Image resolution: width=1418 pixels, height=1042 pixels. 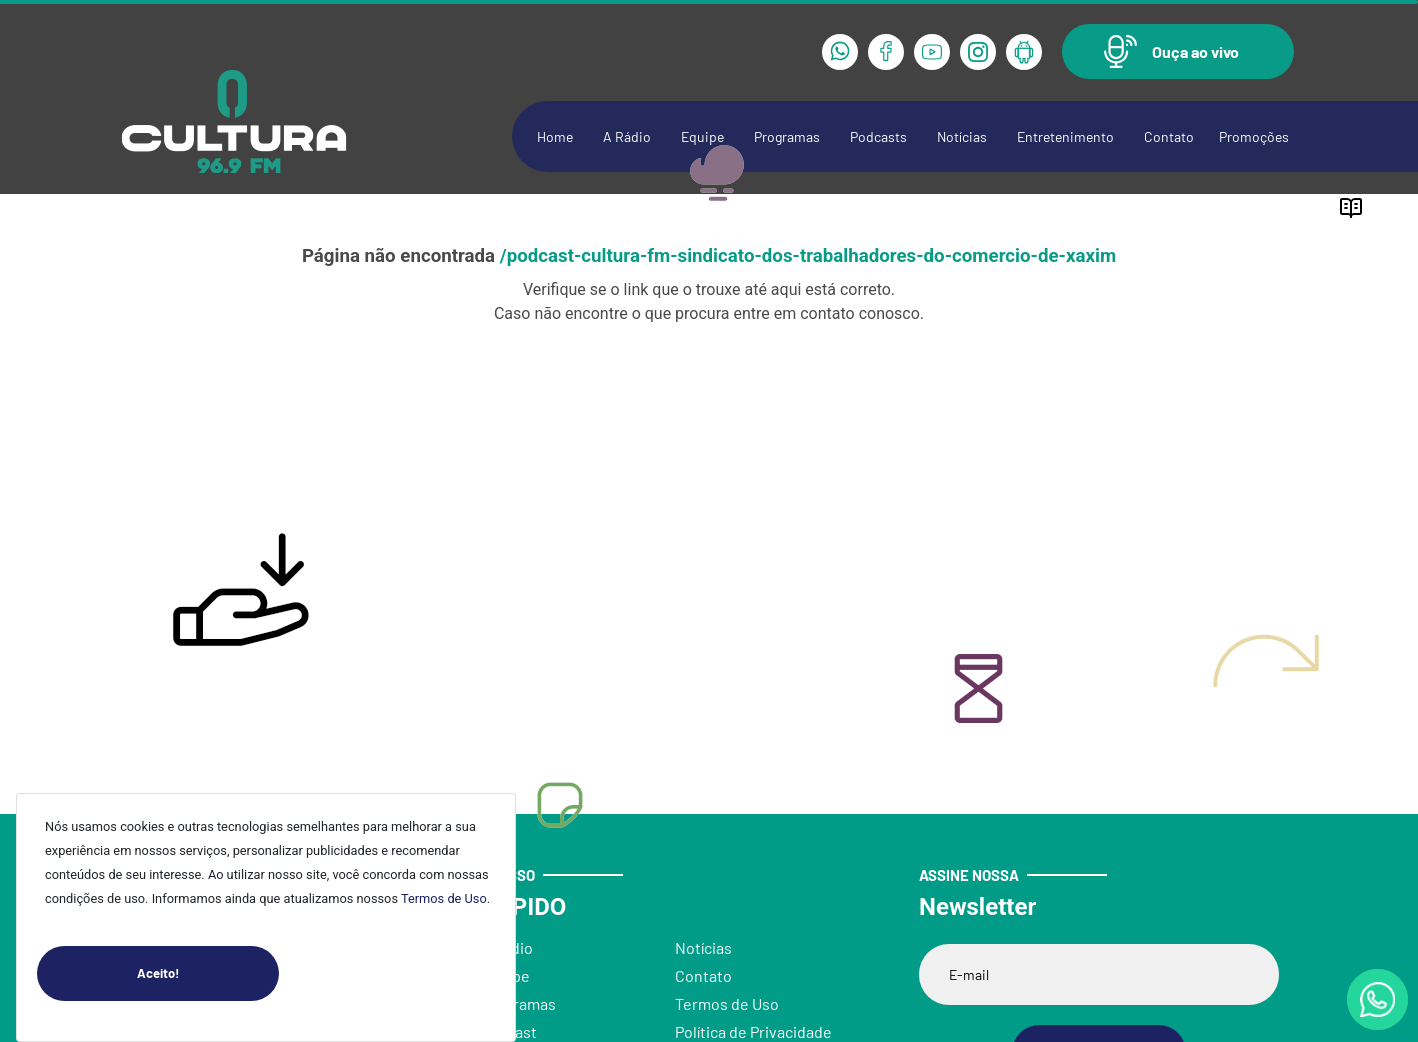 What do you see at coordinates (1264, 657) in the screenshot?
I see `redo last action` at bounding box center [1264, 657].